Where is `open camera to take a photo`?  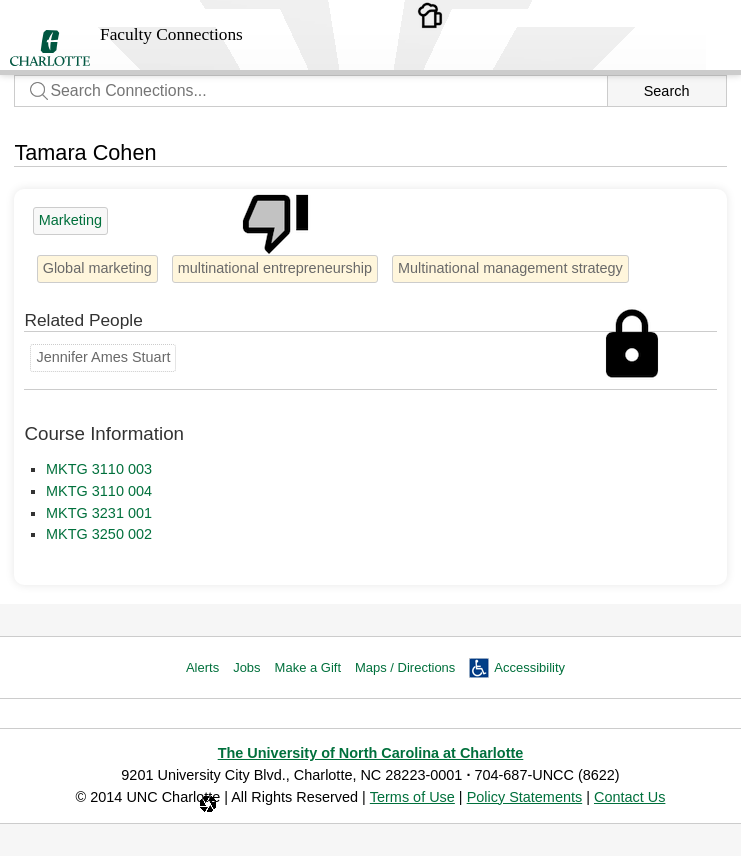 open camera to take a photo is located at coordinates (208, 804).